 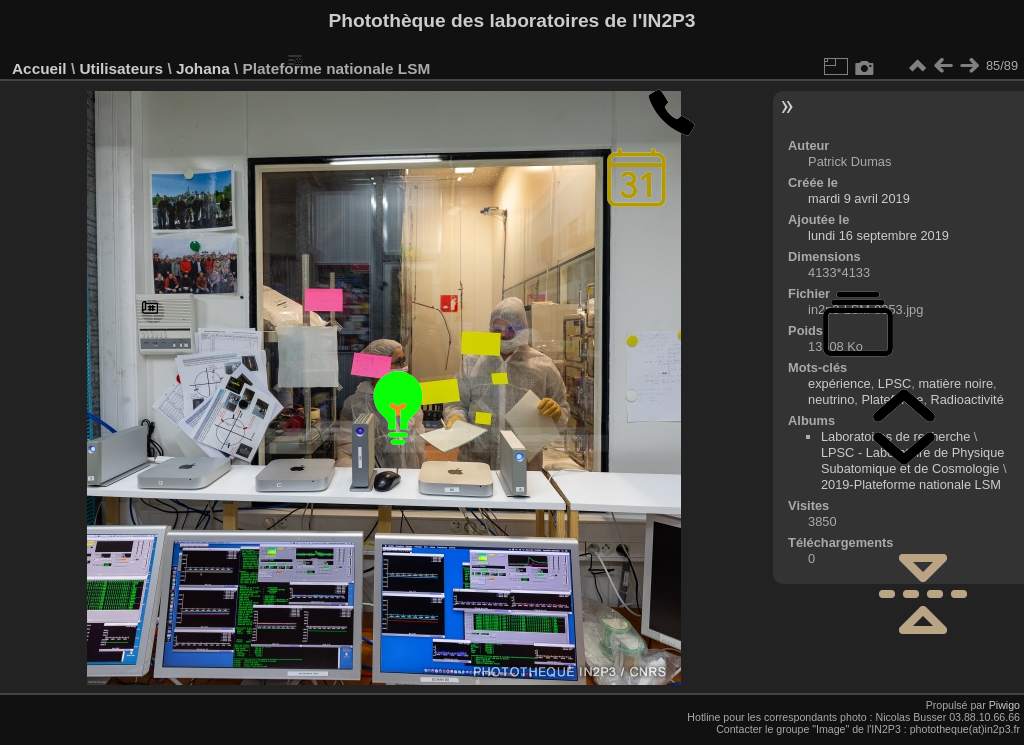 What do you see at coordinates (398, 408) in the screenshot?
I see `view tips or suggestions` at bounding box center [398, 408].